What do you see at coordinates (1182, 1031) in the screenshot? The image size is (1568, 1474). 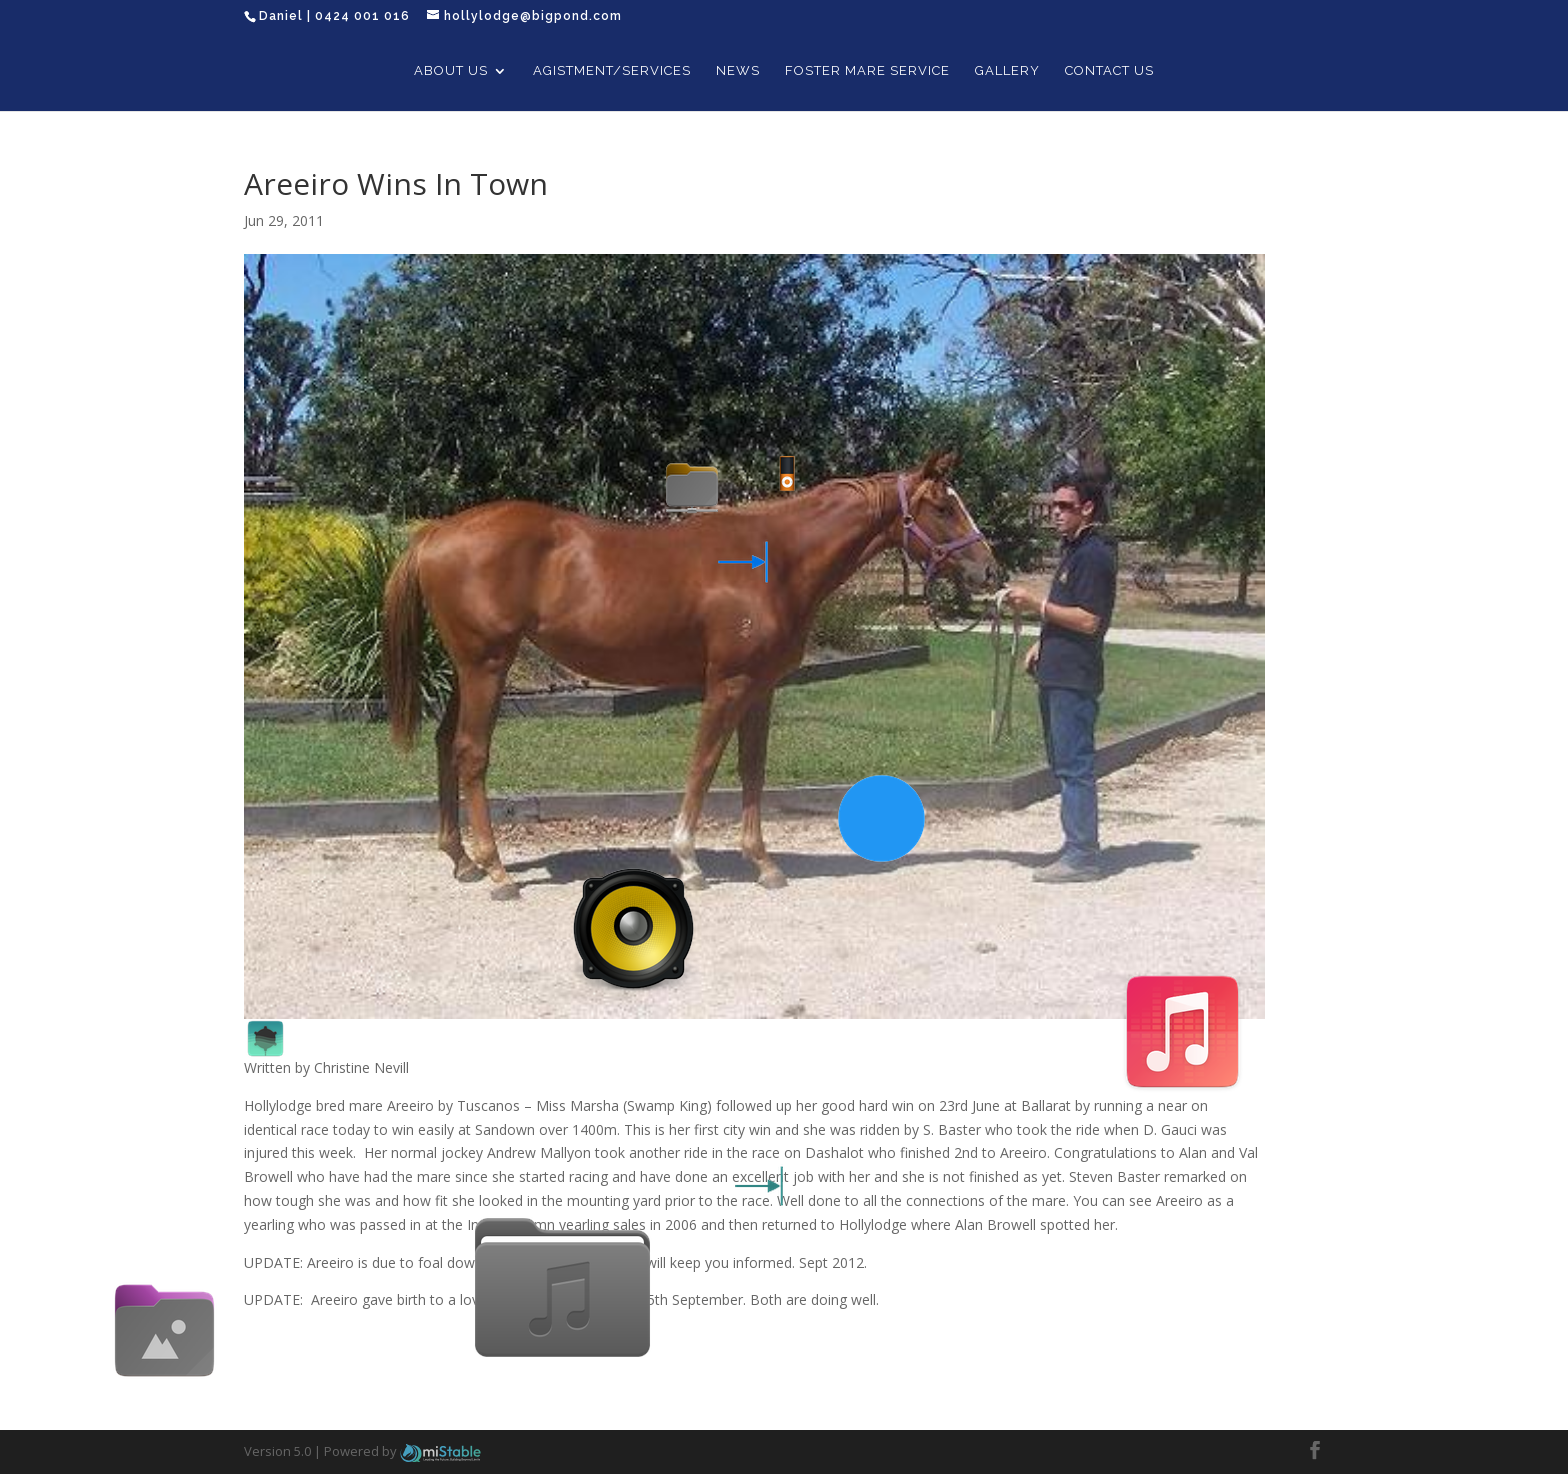 I see `open the music player app` at bounding box center [1182, 1031].